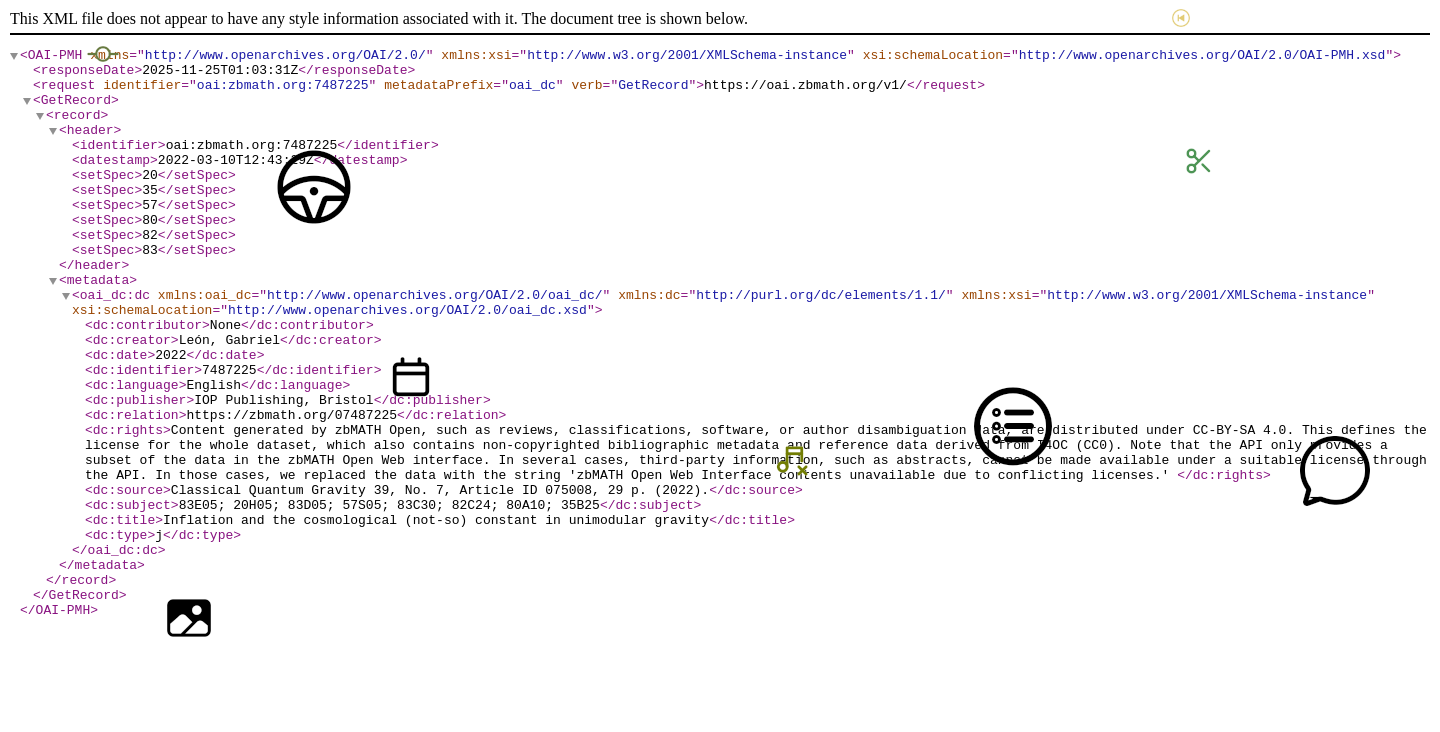 The width and height of the screenshot is (1440, 732). What do you see at coordinates (189, 618) in the screenshot?
I see `view image or photo` at bounding box center [189, 618].